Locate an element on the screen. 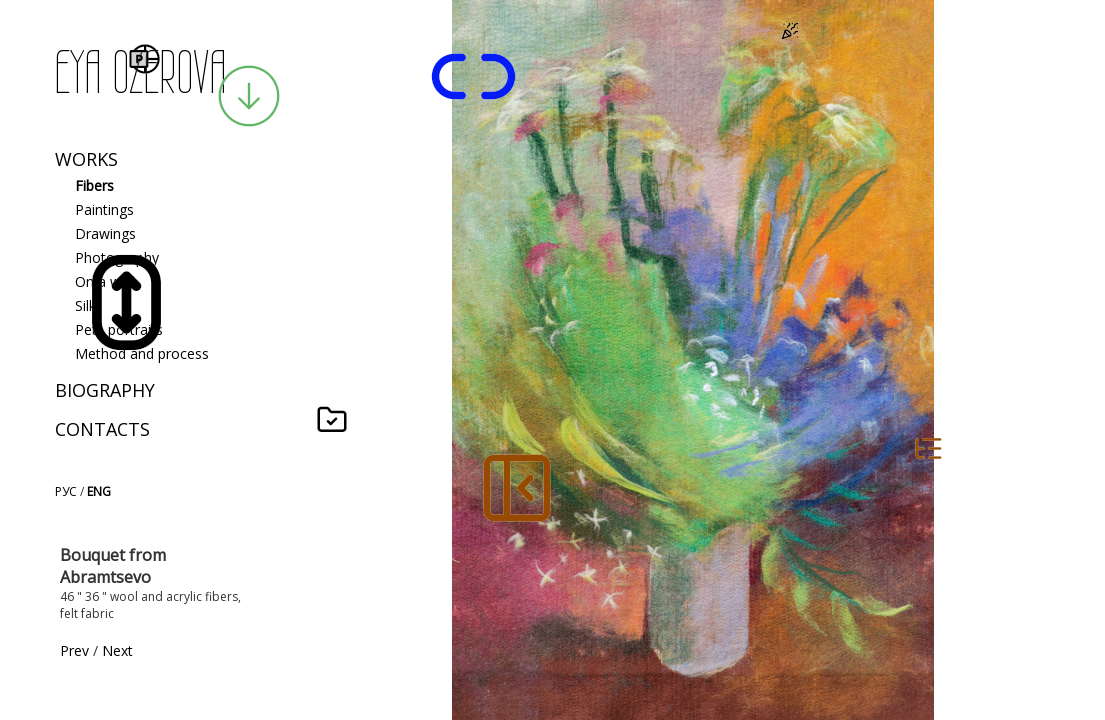 The height and width of the screenshot is (720, 1105). folder successfully verified or validated is located at coordinates (332, 420).